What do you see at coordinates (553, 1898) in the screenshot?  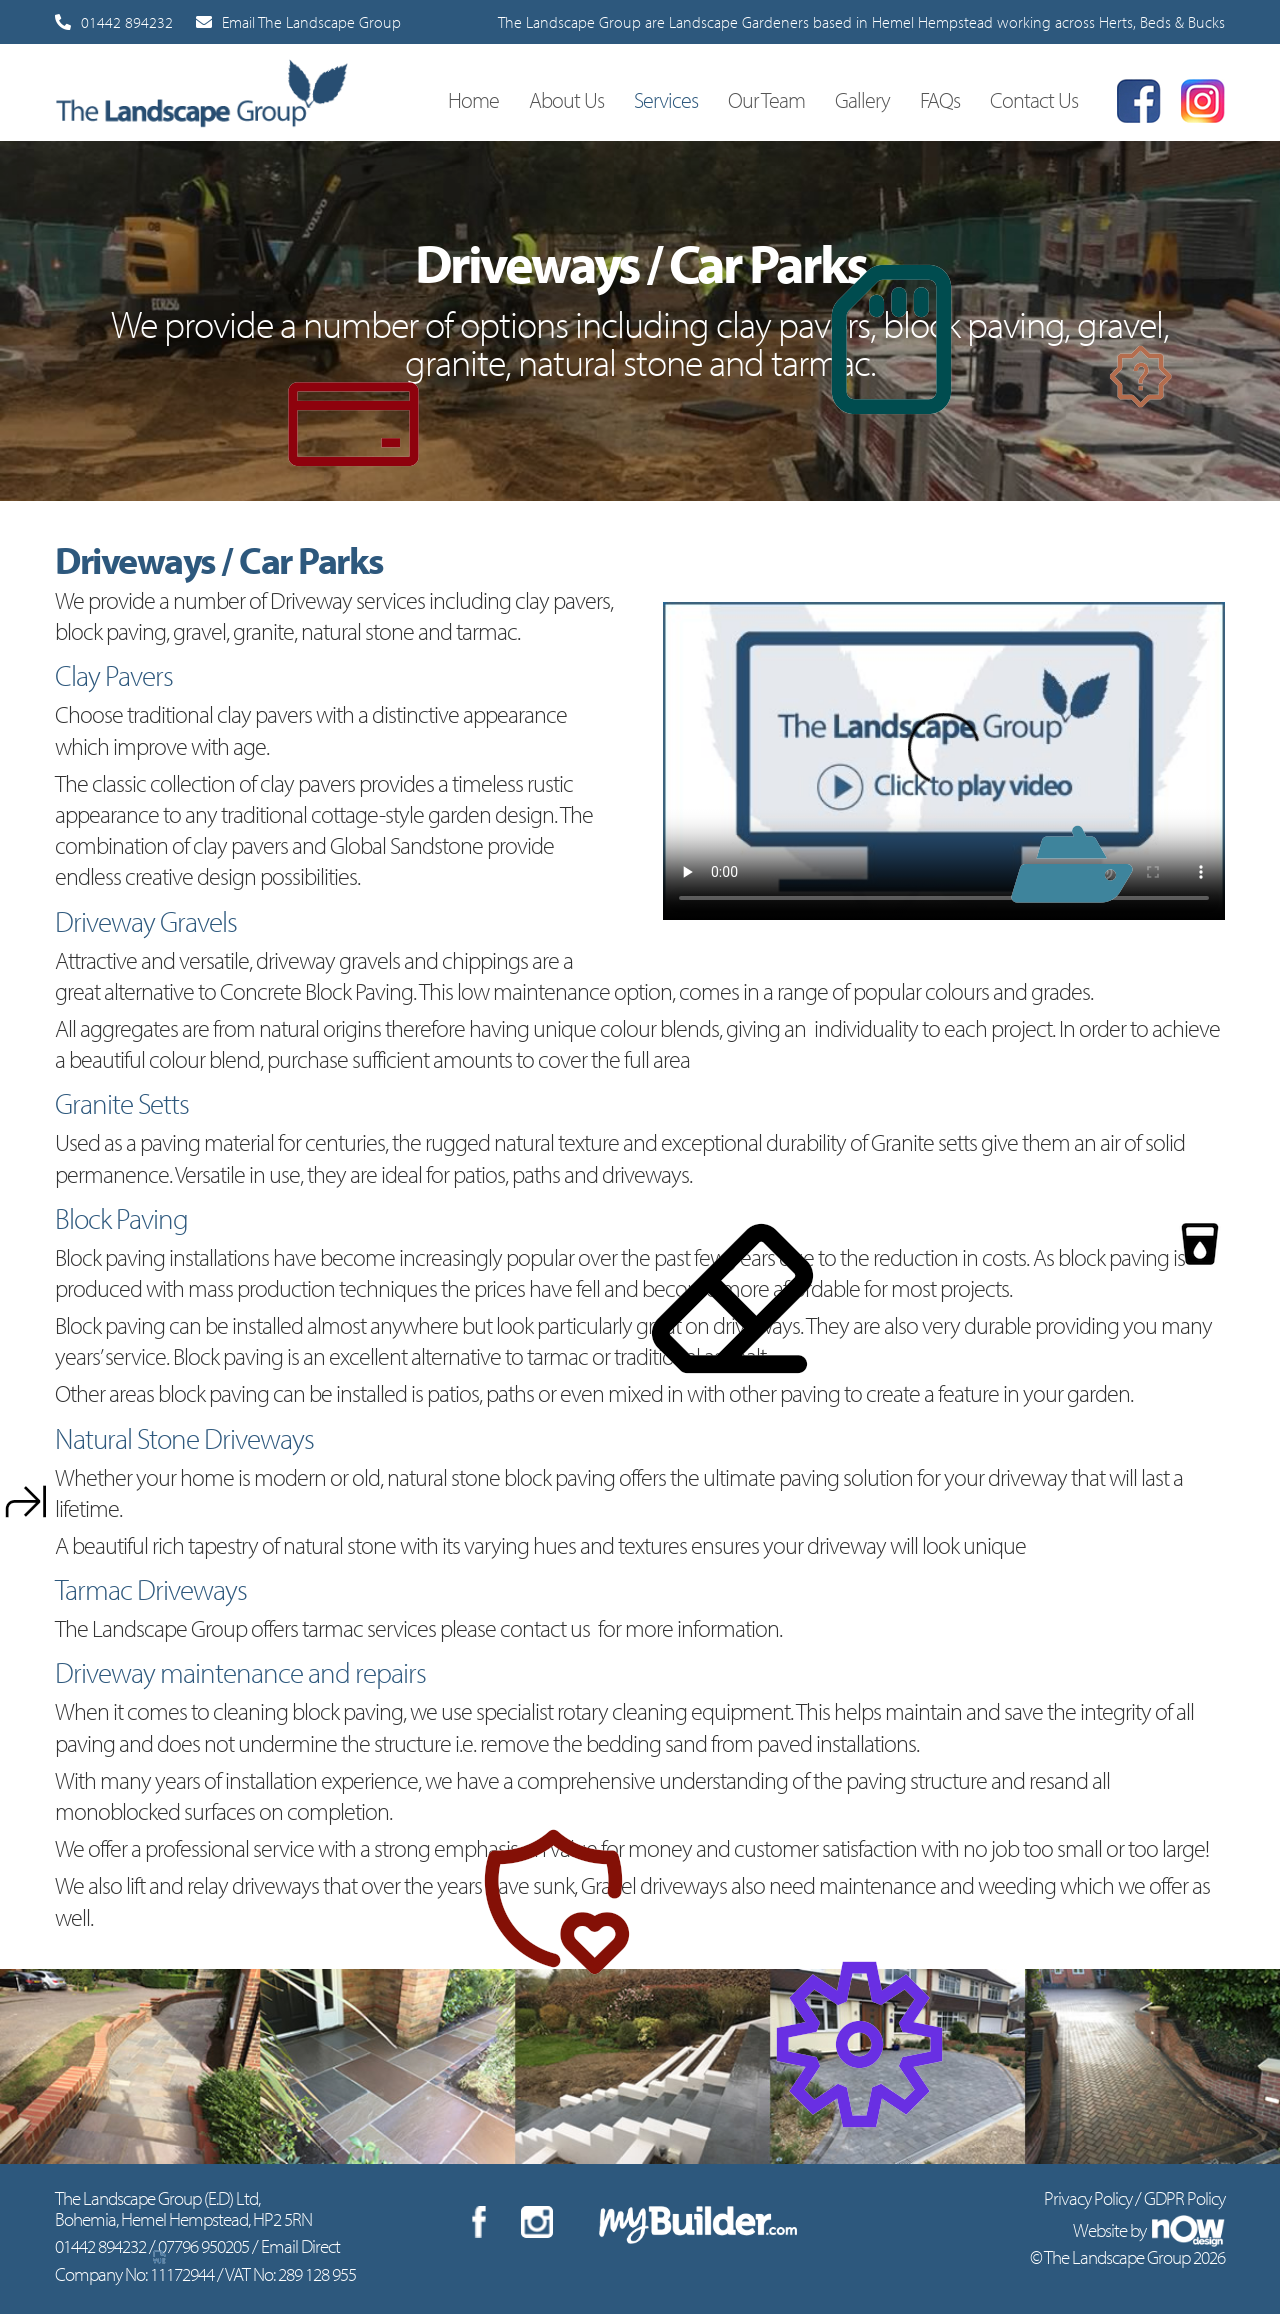 I see `enable health data protection` at bounding box center [553, 1898].